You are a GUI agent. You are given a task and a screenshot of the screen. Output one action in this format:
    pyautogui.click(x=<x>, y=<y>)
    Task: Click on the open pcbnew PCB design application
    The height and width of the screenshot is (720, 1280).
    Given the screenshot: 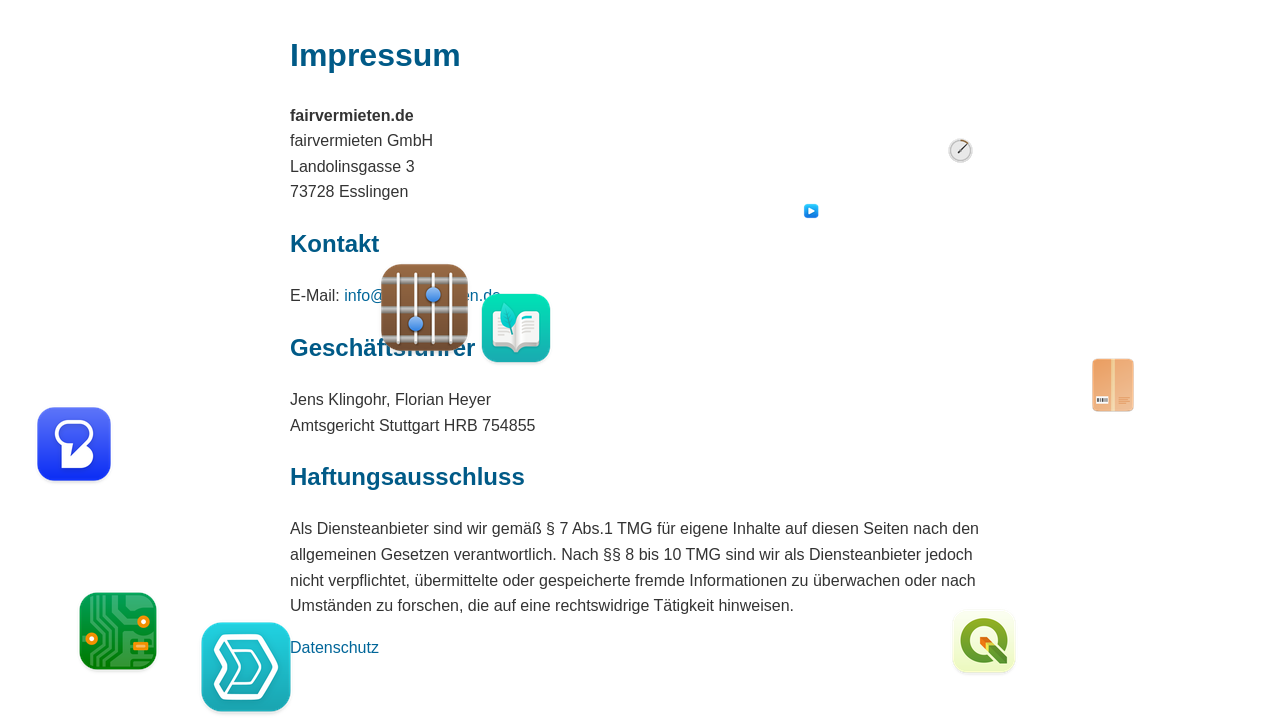 What is the action you would take?
    pyautogui.click(x=118, y=631)
    